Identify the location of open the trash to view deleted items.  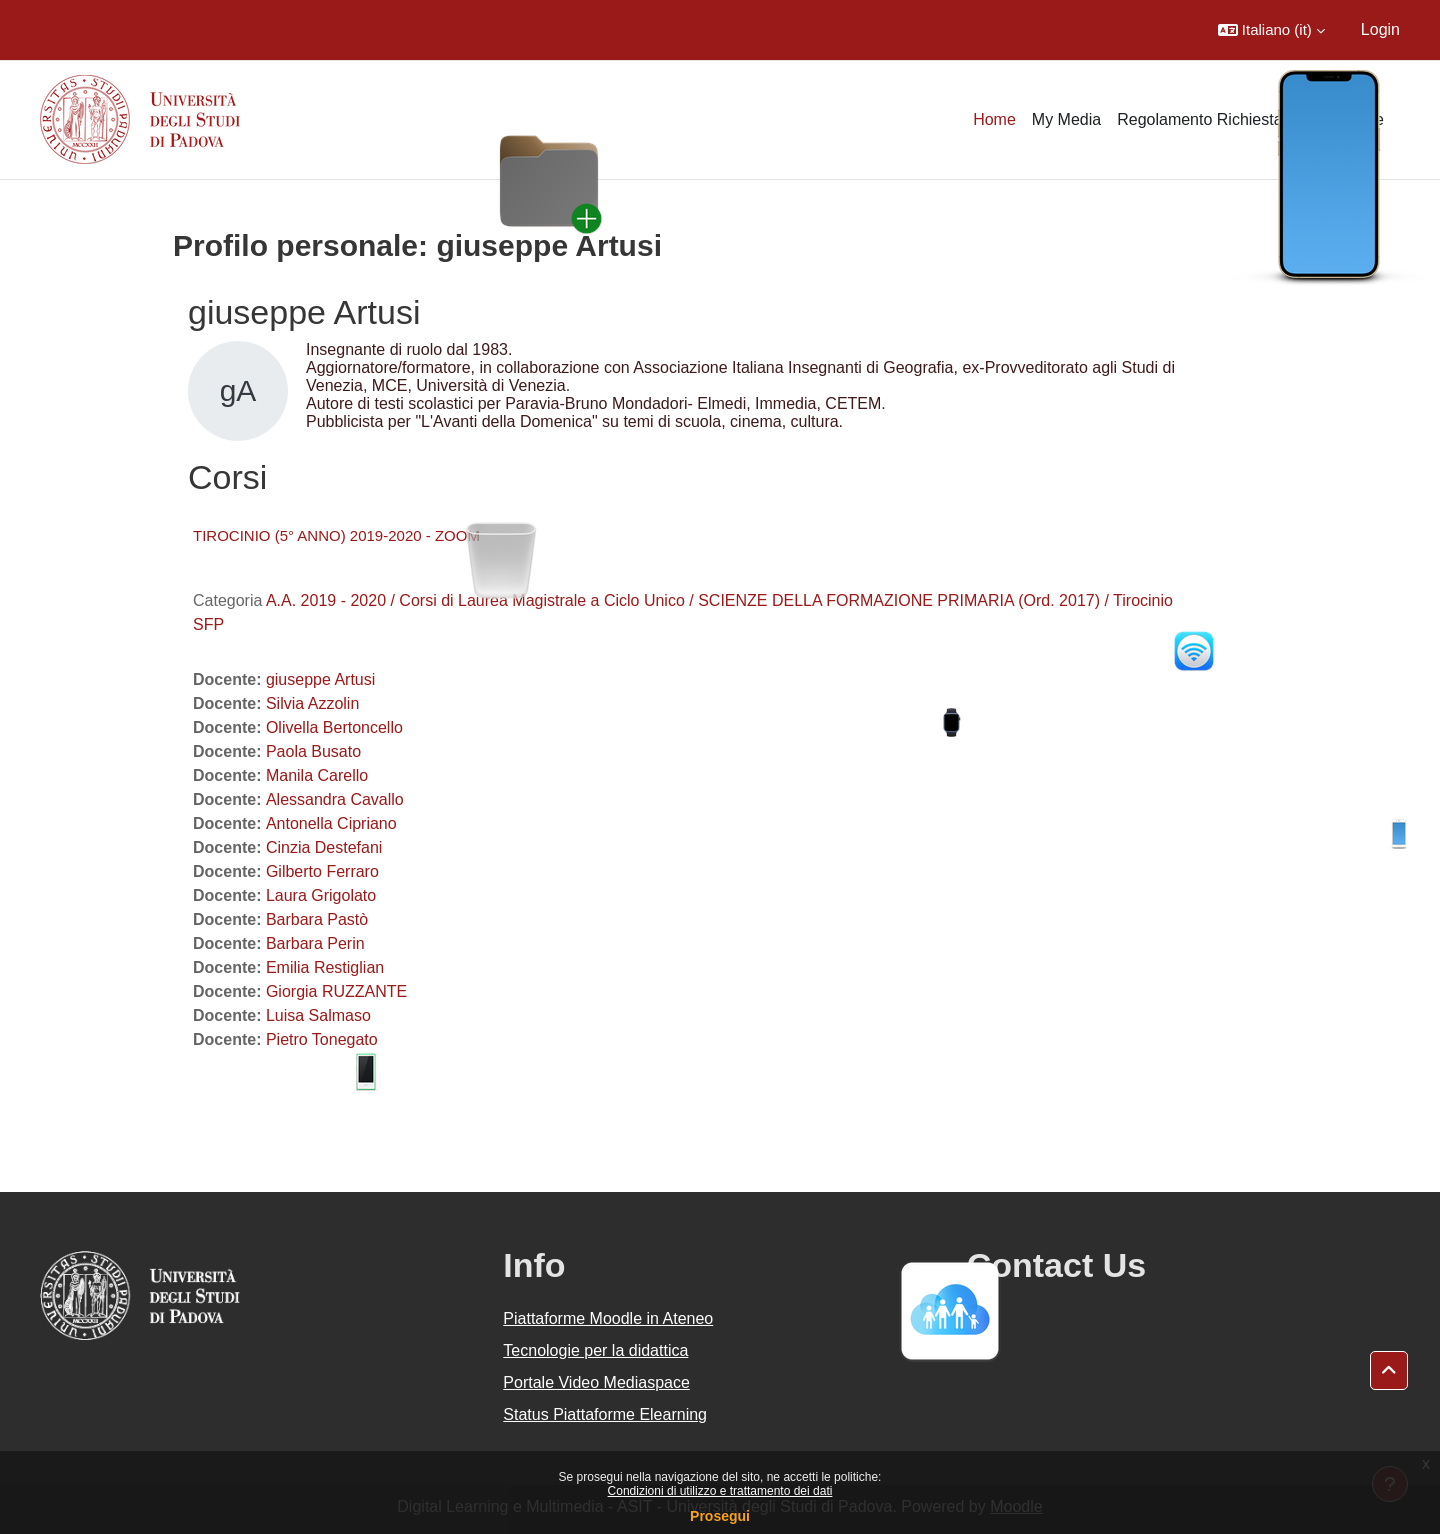
(501, 559).